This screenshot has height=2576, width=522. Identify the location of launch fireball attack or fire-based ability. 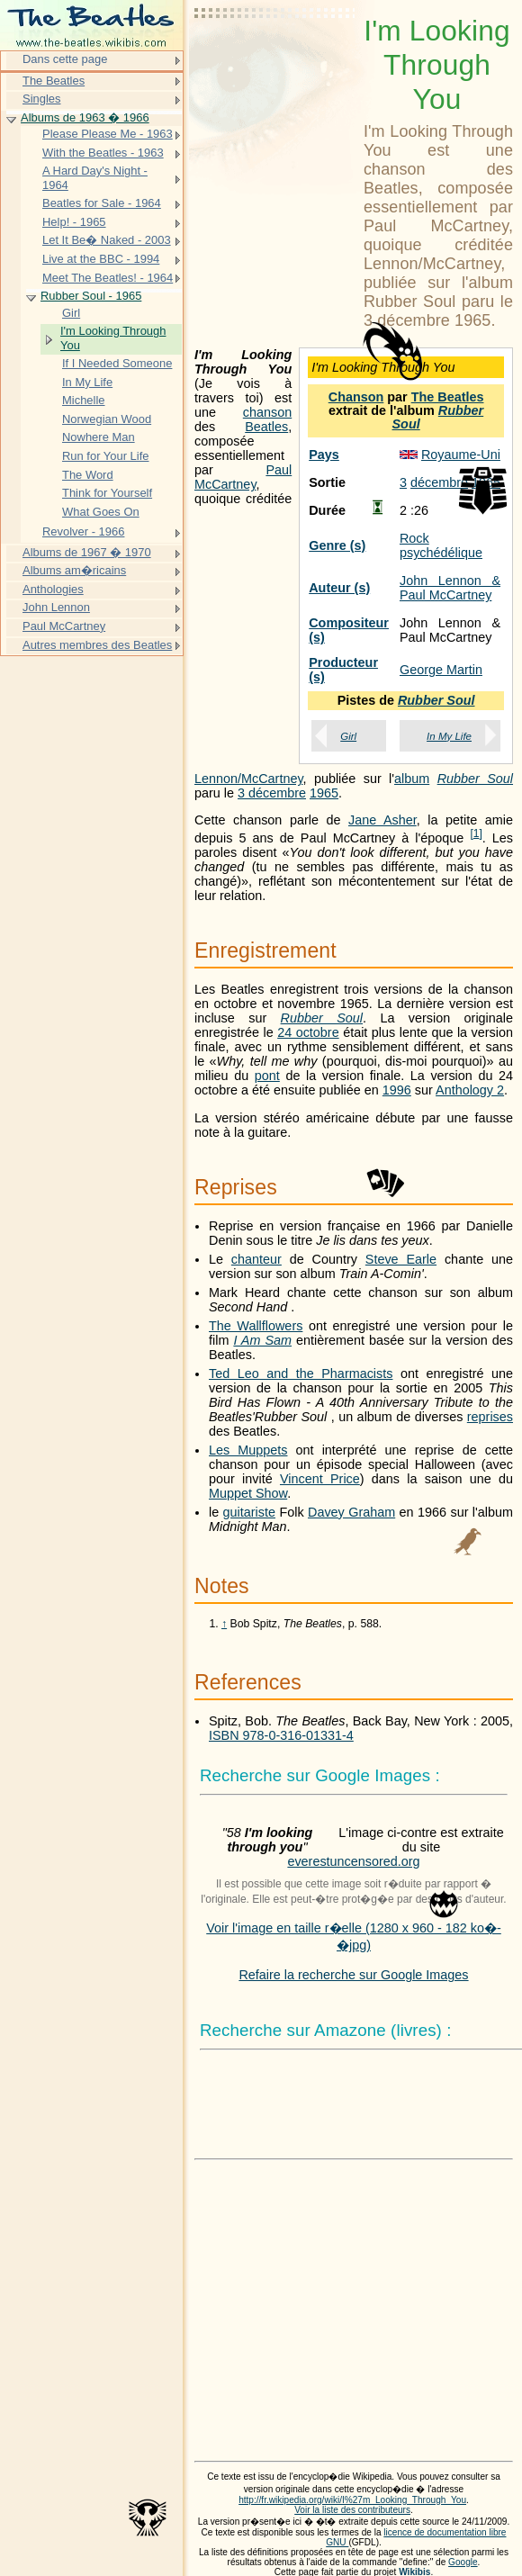
(392, 351).